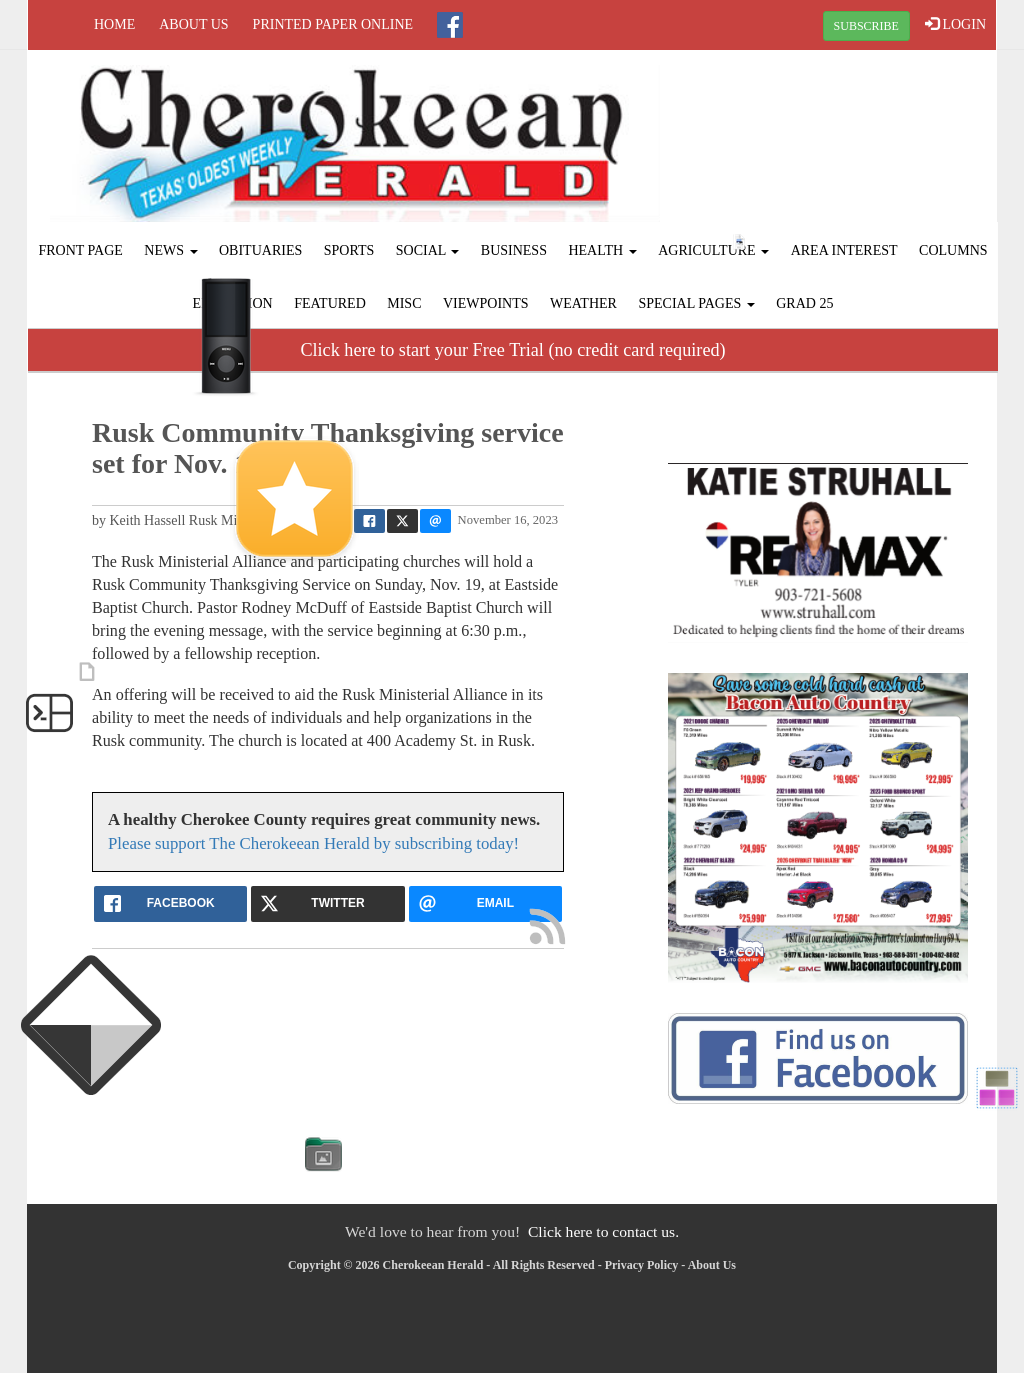  What do you see at coordinates (739, 242) in the screenshot?
I see `an ico image file used for icons and favicons` at bounding box center [739, 242].